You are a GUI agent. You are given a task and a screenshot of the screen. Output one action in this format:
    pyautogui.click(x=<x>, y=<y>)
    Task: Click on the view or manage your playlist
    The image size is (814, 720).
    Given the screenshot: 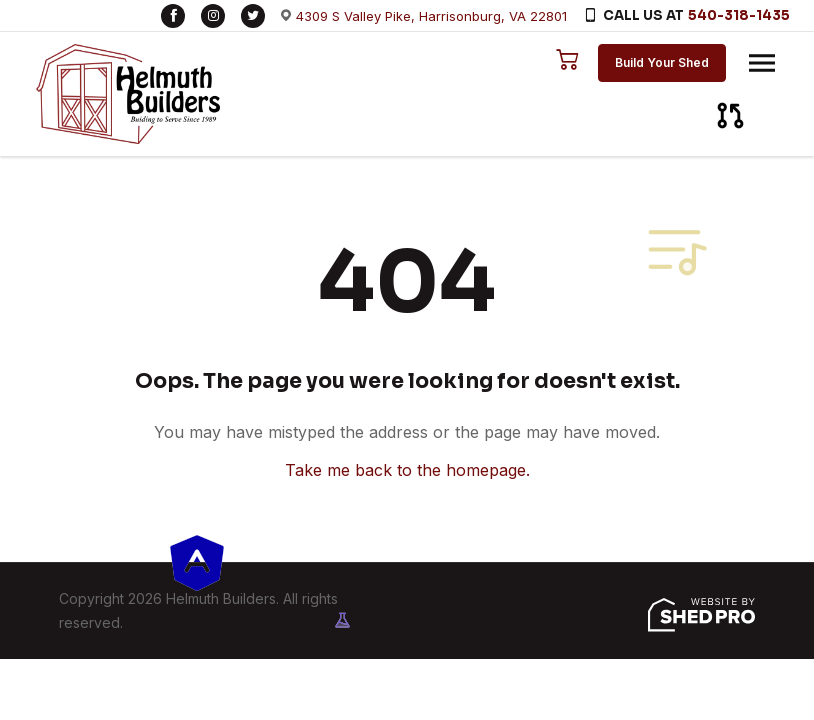 What is the action you would take?
    pyautogui.click(x=674, y=249)
    